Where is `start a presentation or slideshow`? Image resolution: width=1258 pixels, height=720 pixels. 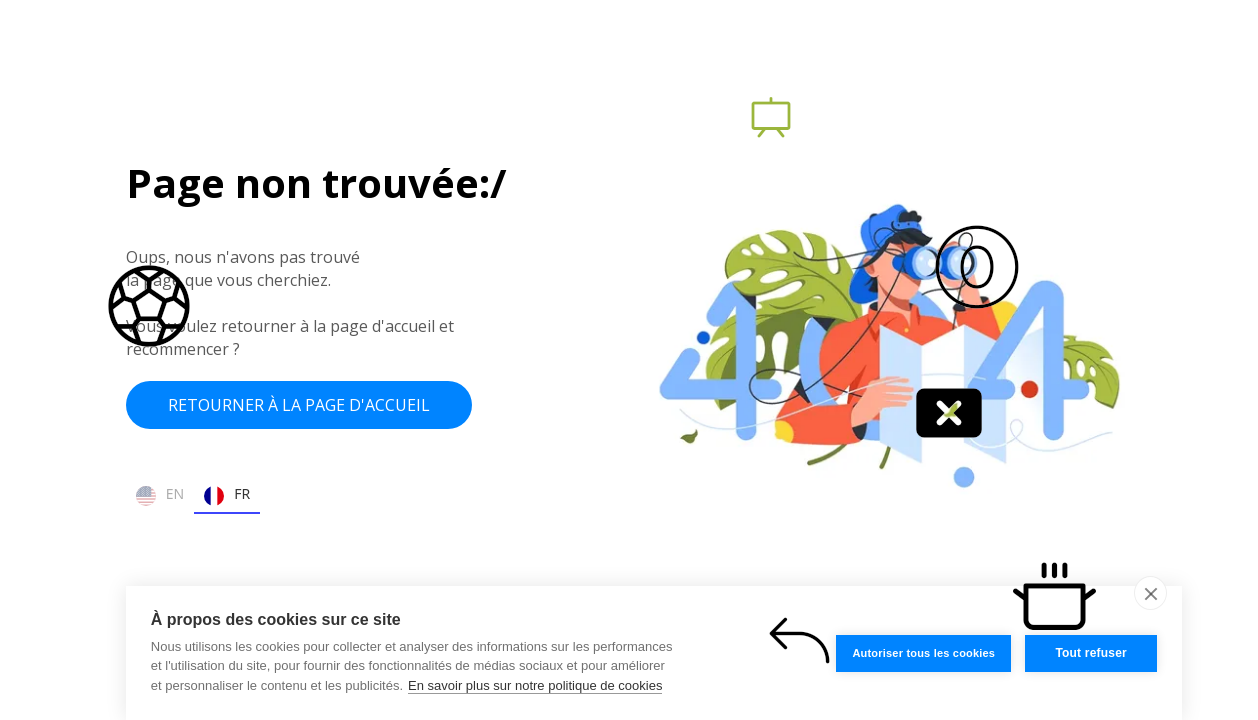
start a presentation or slideshow is located at coordinates (771, 118).